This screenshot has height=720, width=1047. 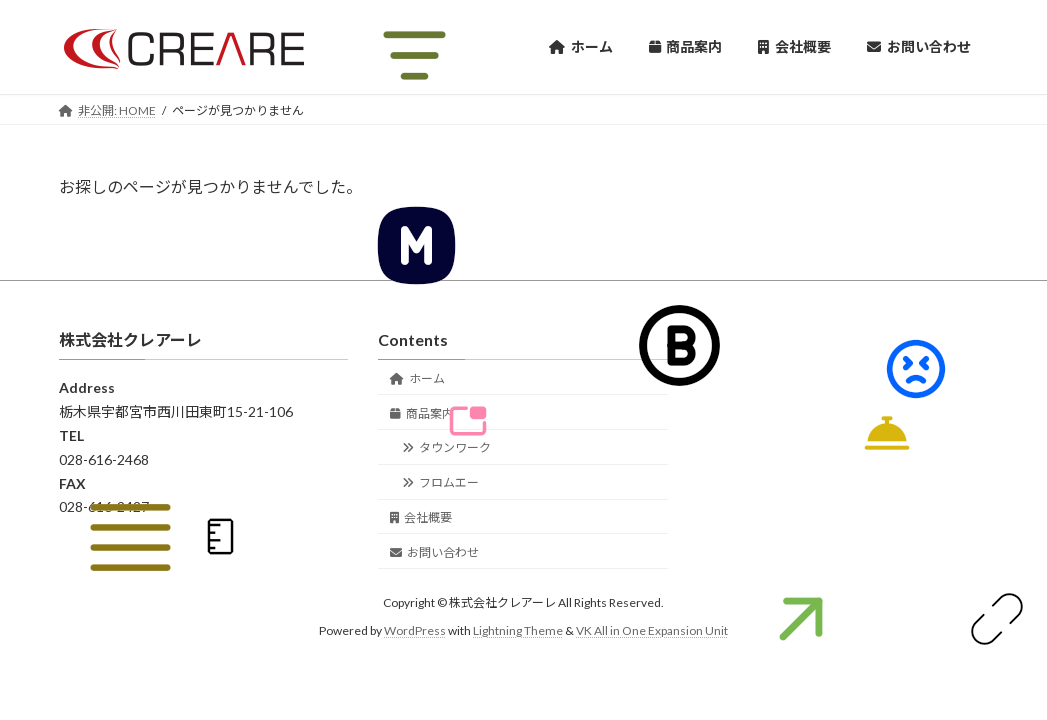 What do you see at coordinates (414, 55) in the screenshot?
I see `filter list or search results` at bounding box center [414, 55].